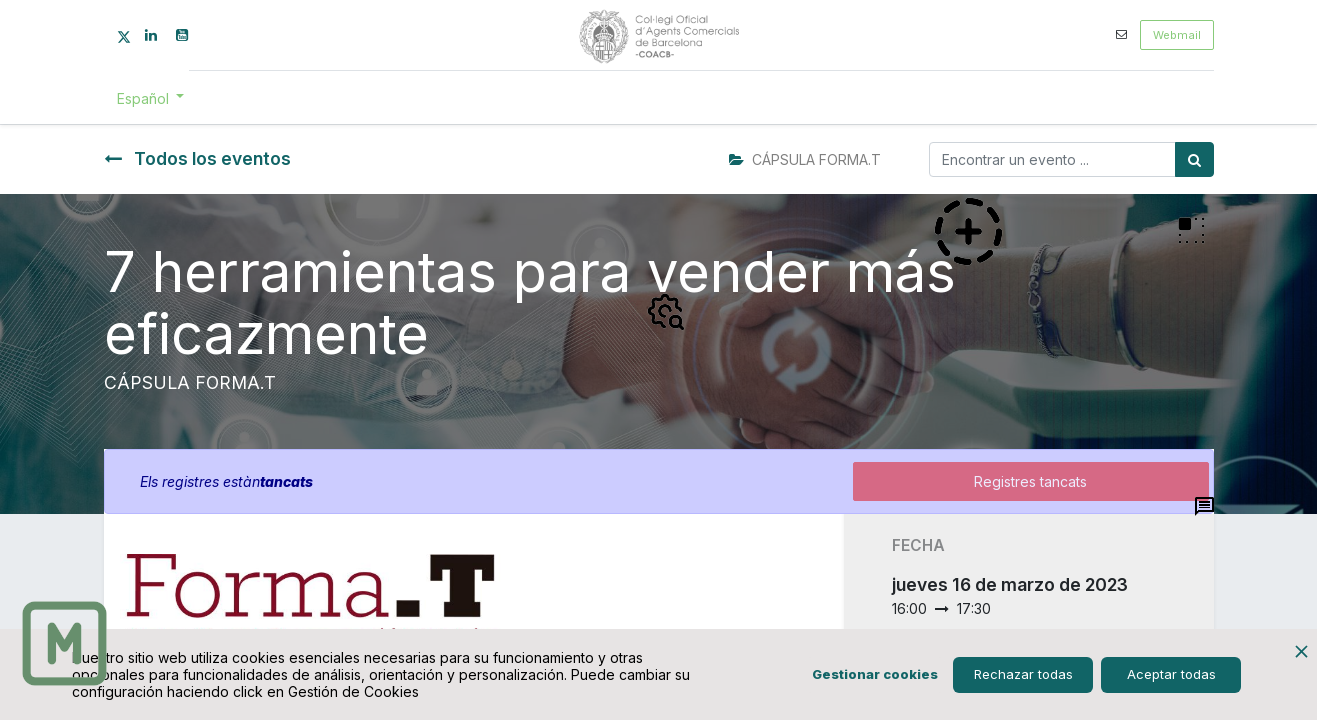 Image resolution: width=1317 pixels, height=720 pixels. What do you see at coordinates (968, 231) in the screenshot?
I see `add a new item or element` at bounding box center [968, 231].